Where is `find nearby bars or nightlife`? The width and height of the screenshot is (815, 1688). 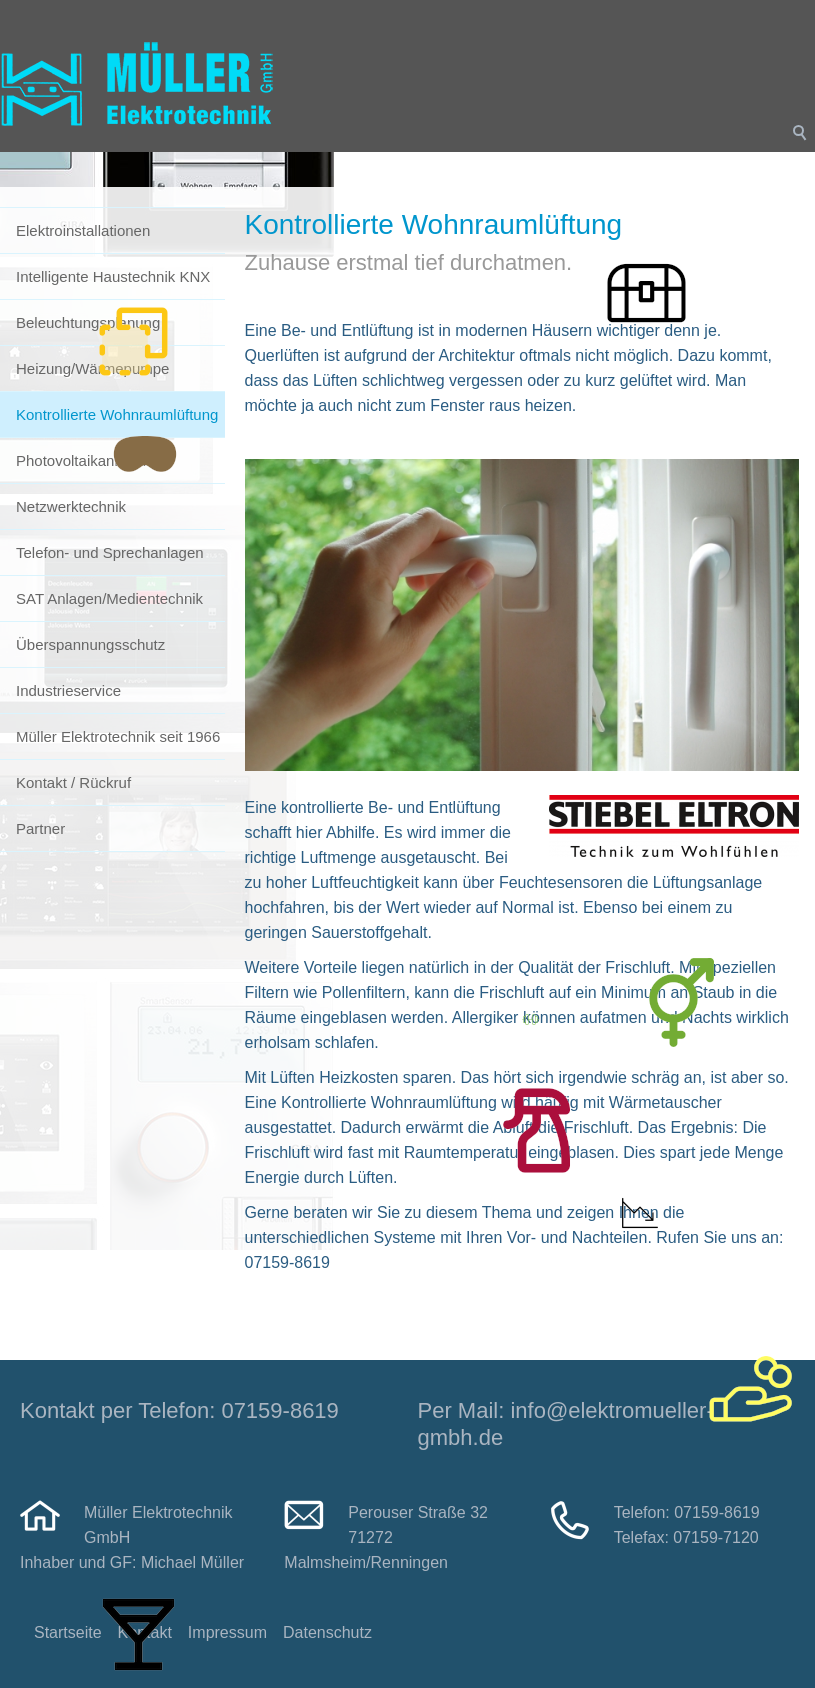
find nearby bars or nightlife is located at coordinates (138, 1634).